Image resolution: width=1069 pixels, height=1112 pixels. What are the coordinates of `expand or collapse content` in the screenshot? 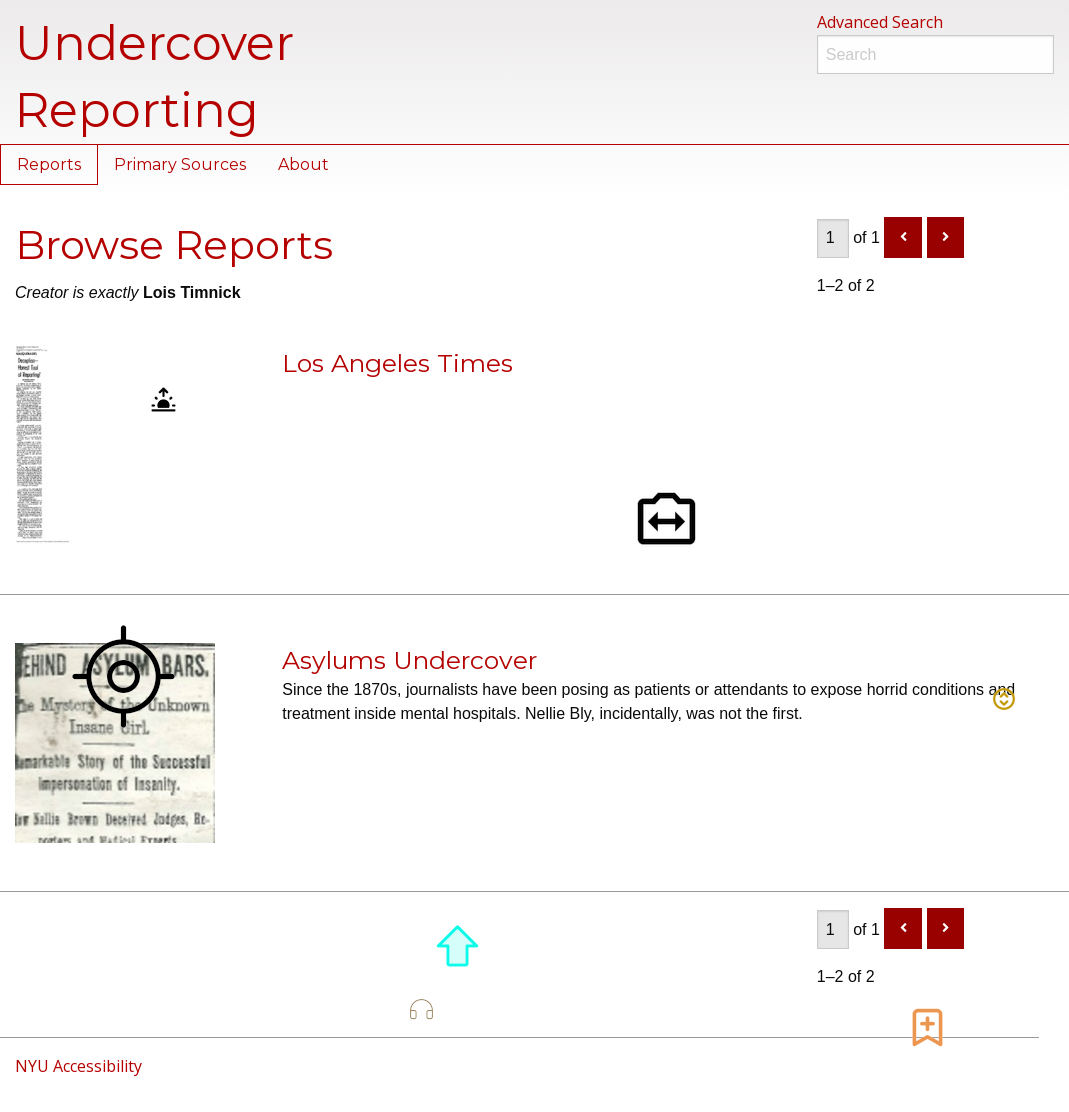 It's located at (1004, 699).